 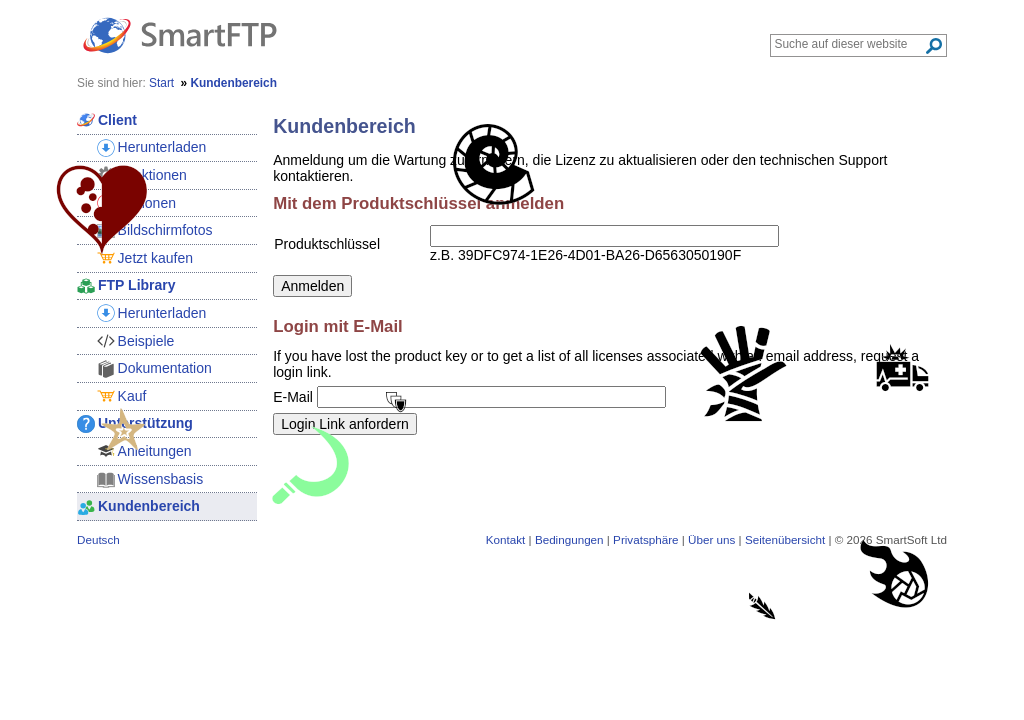 What do you see at coordinates (310, 464) in the screenshot?
I see `select the sickle tool or weapon in a game` at bounding box center [310, 464].